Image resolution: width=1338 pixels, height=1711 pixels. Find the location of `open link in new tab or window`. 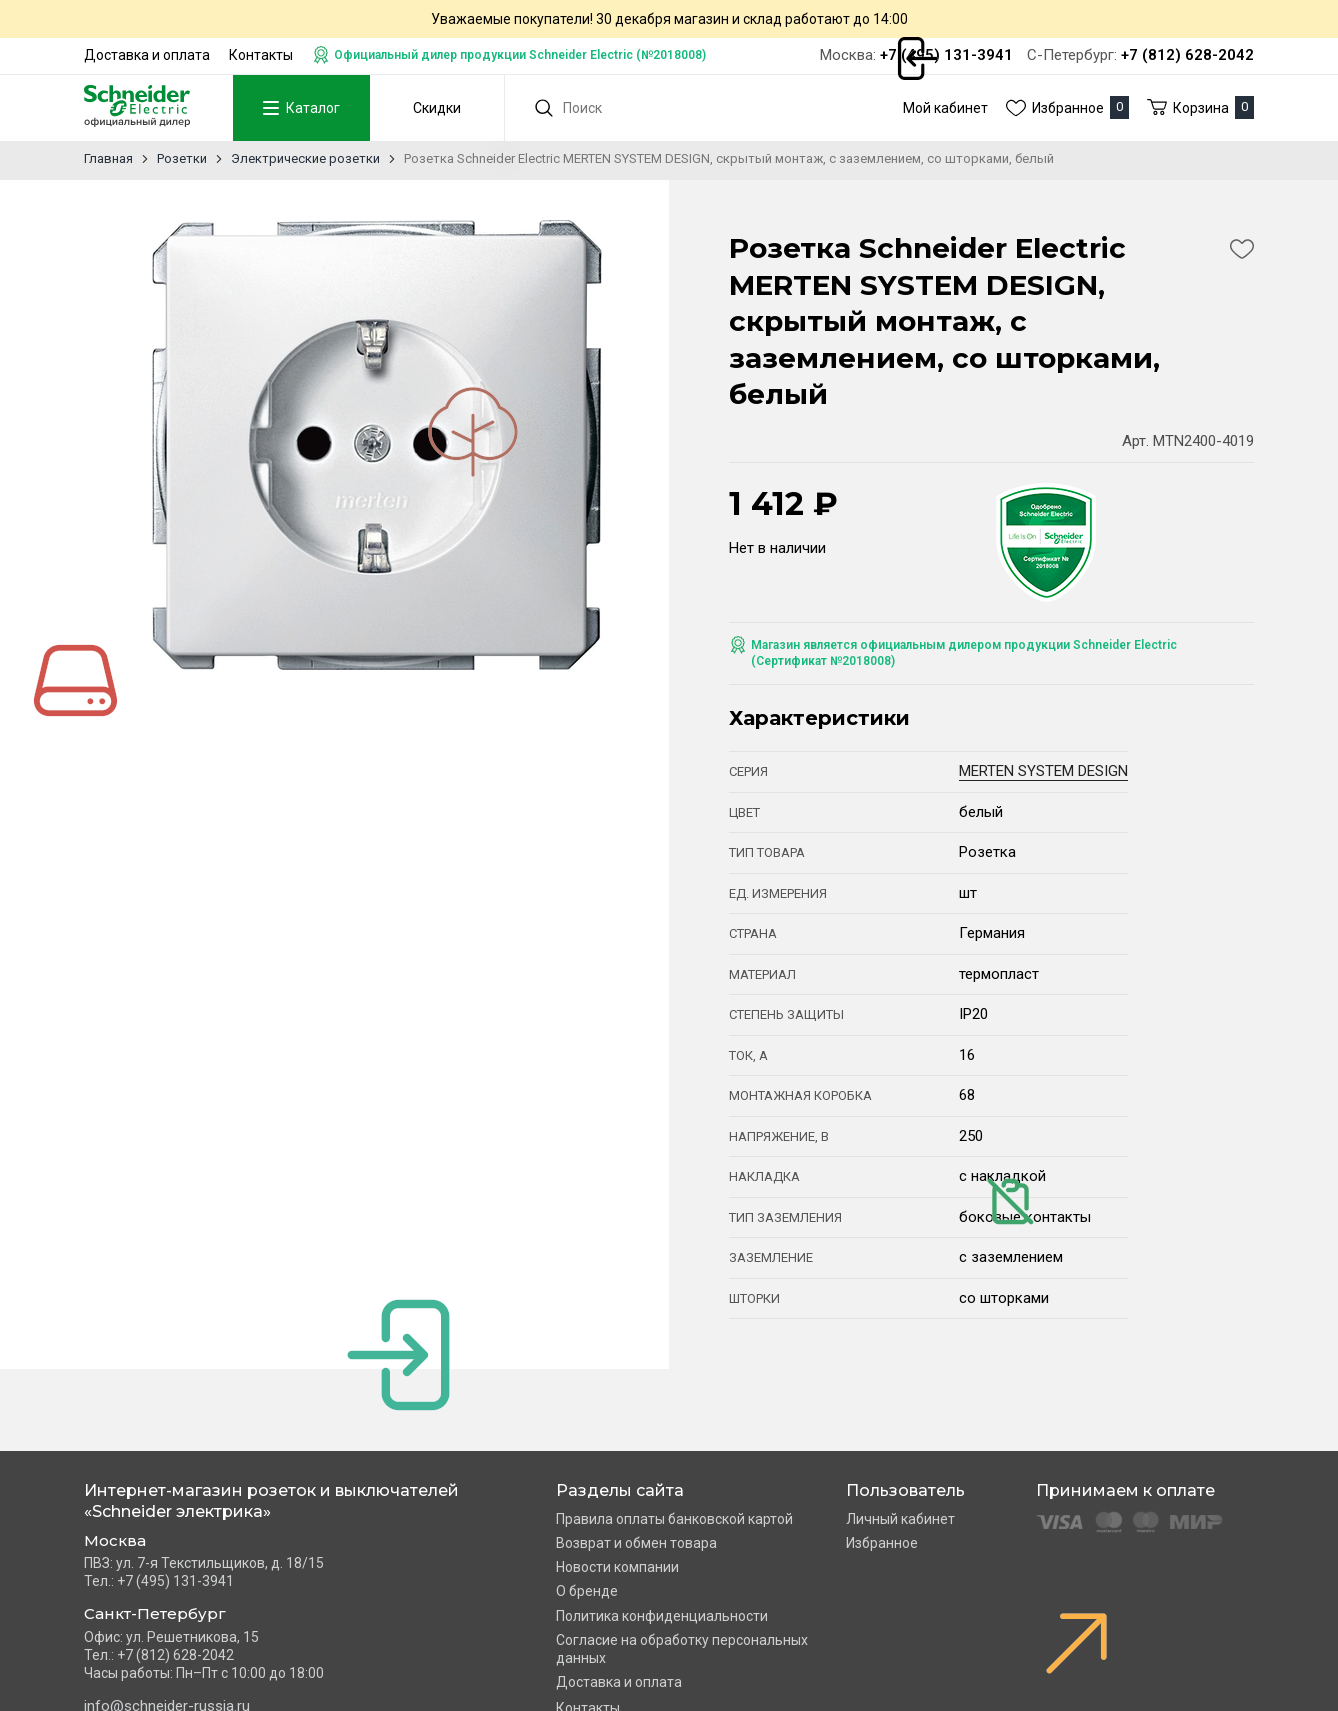

open link in new tab or window is located at coordinates (1076, 1643).